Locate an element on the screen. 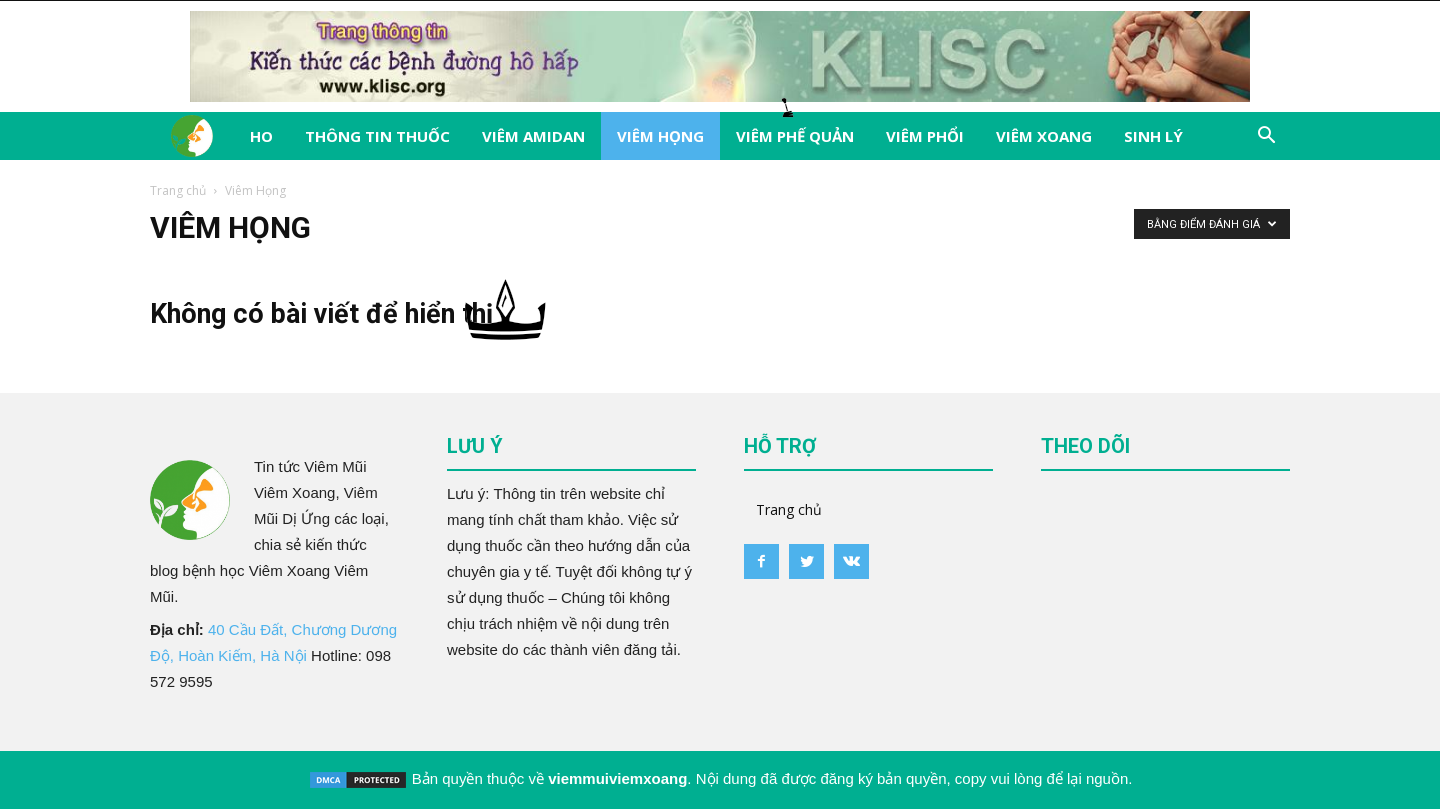 The image size is (1440, 809). indicates premium or VIP membership status is located at coordinates (505, 309).